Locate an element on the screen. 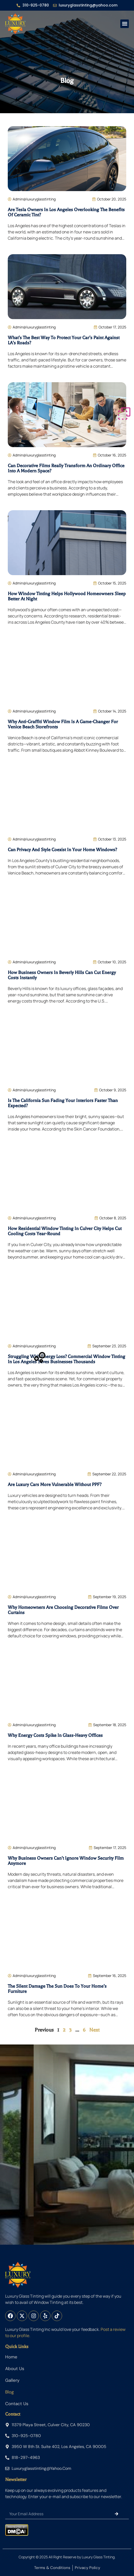 Image resolution: width=134 pixels, height=2576 pixels. view all team members is located at coordinates (24, 408).